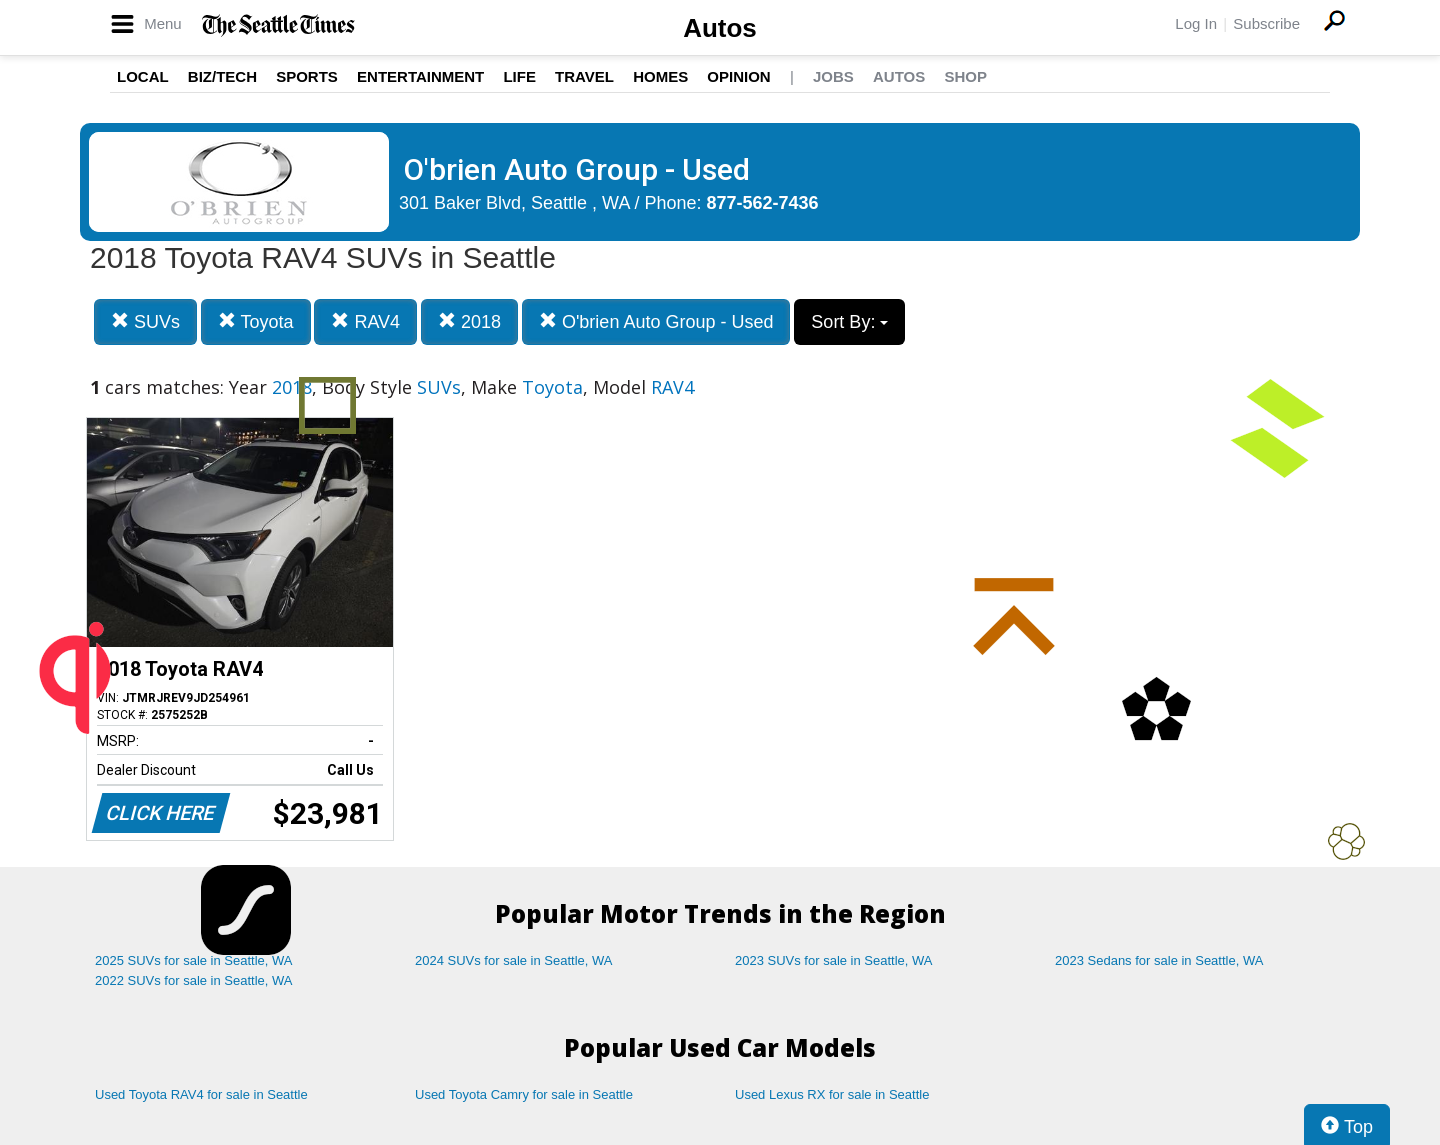 This screenshot has height=1145, width=1440. What do you see at coordinates (1277, 428) in the screenshot?
I see `nanostores library logo` at bounding box center [1277, 428].